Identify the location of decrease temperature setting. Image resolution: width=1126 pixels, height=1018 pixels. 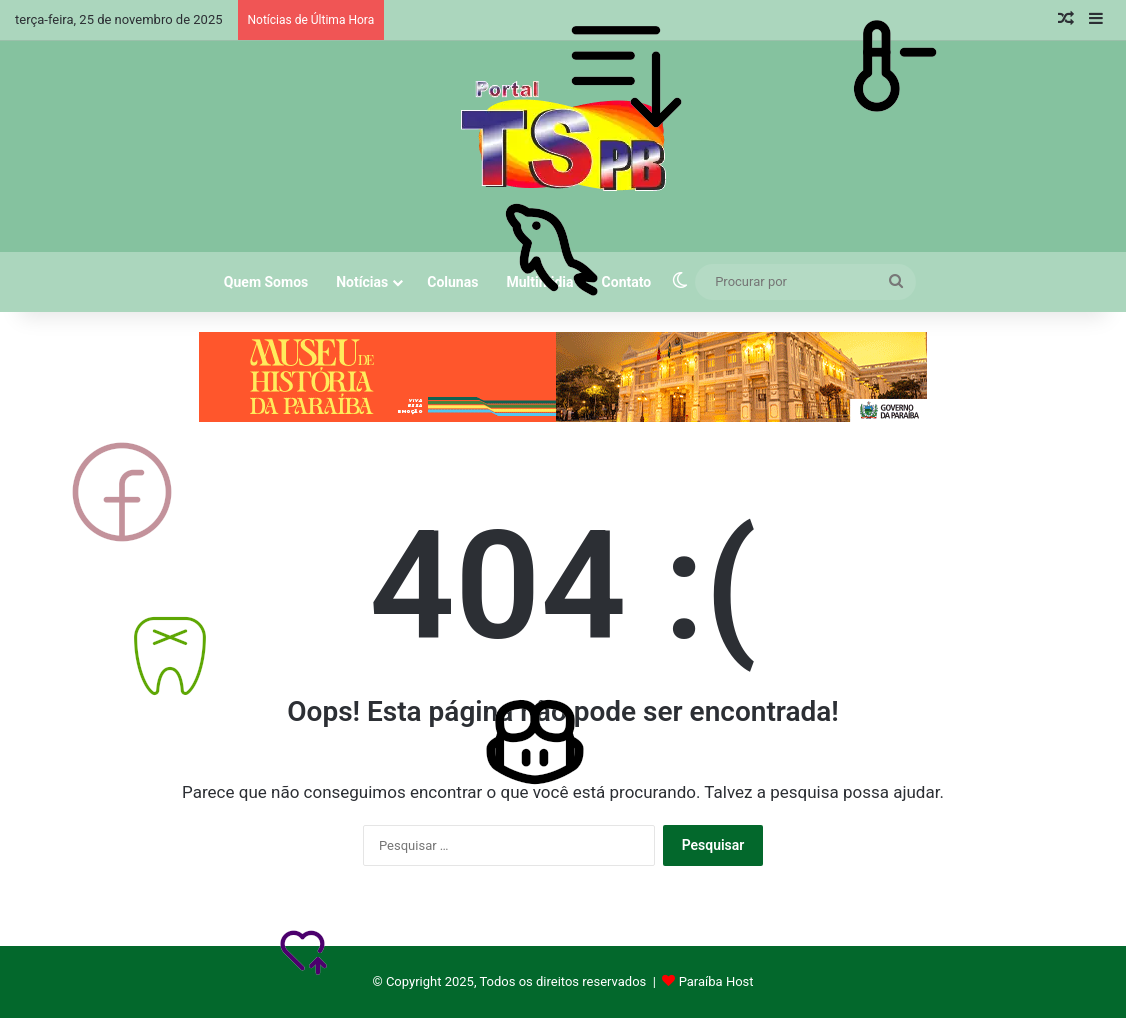
(886, 66).